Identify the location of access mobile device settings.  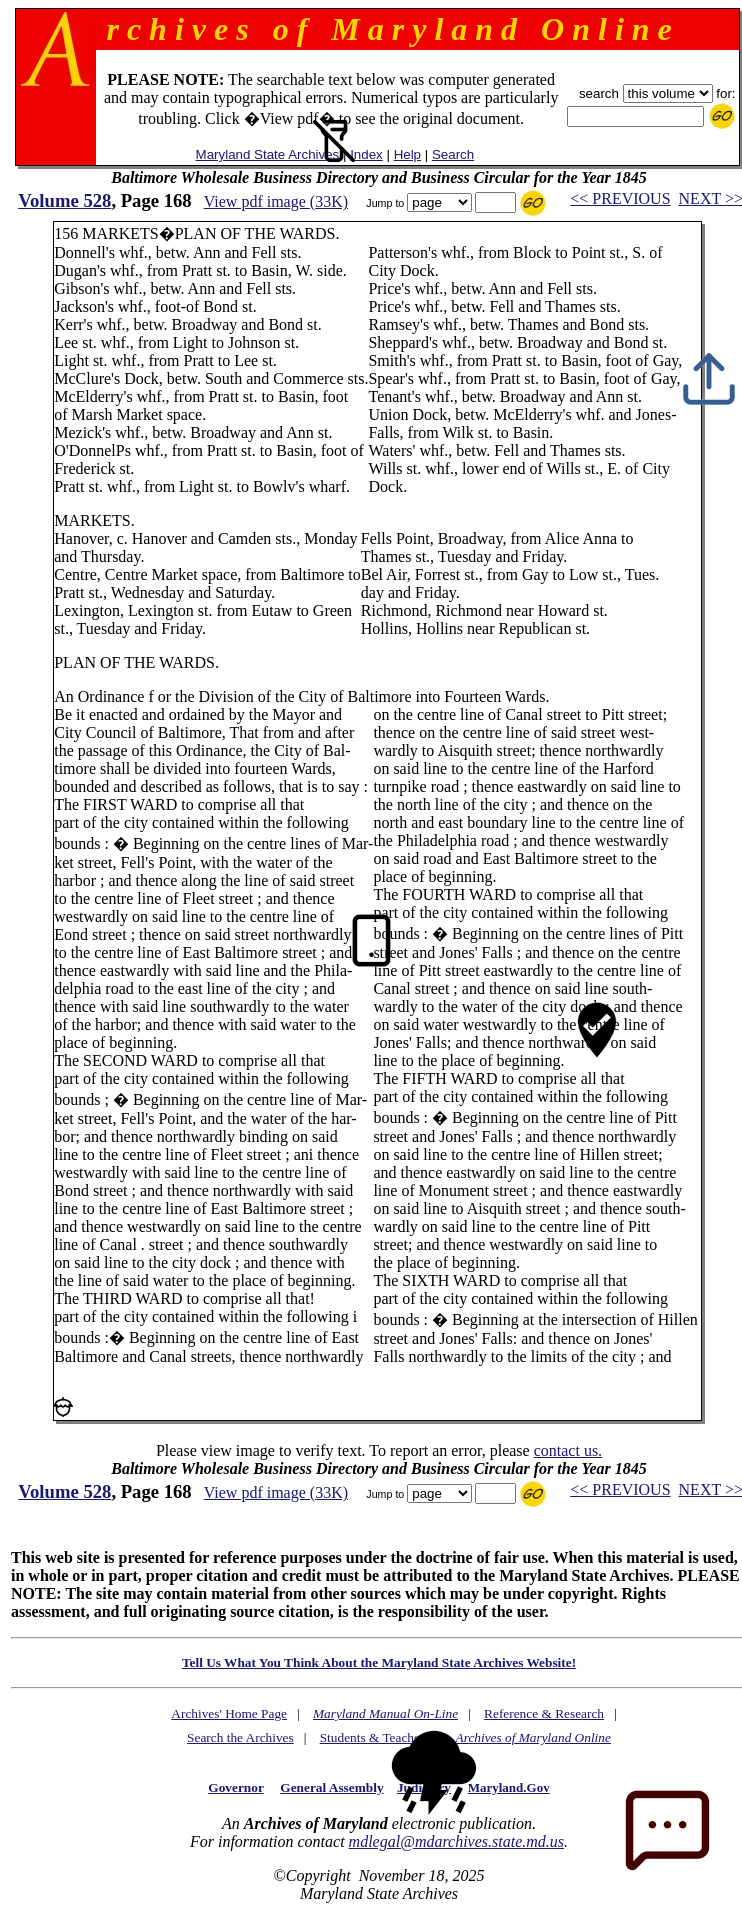
(371, 940).